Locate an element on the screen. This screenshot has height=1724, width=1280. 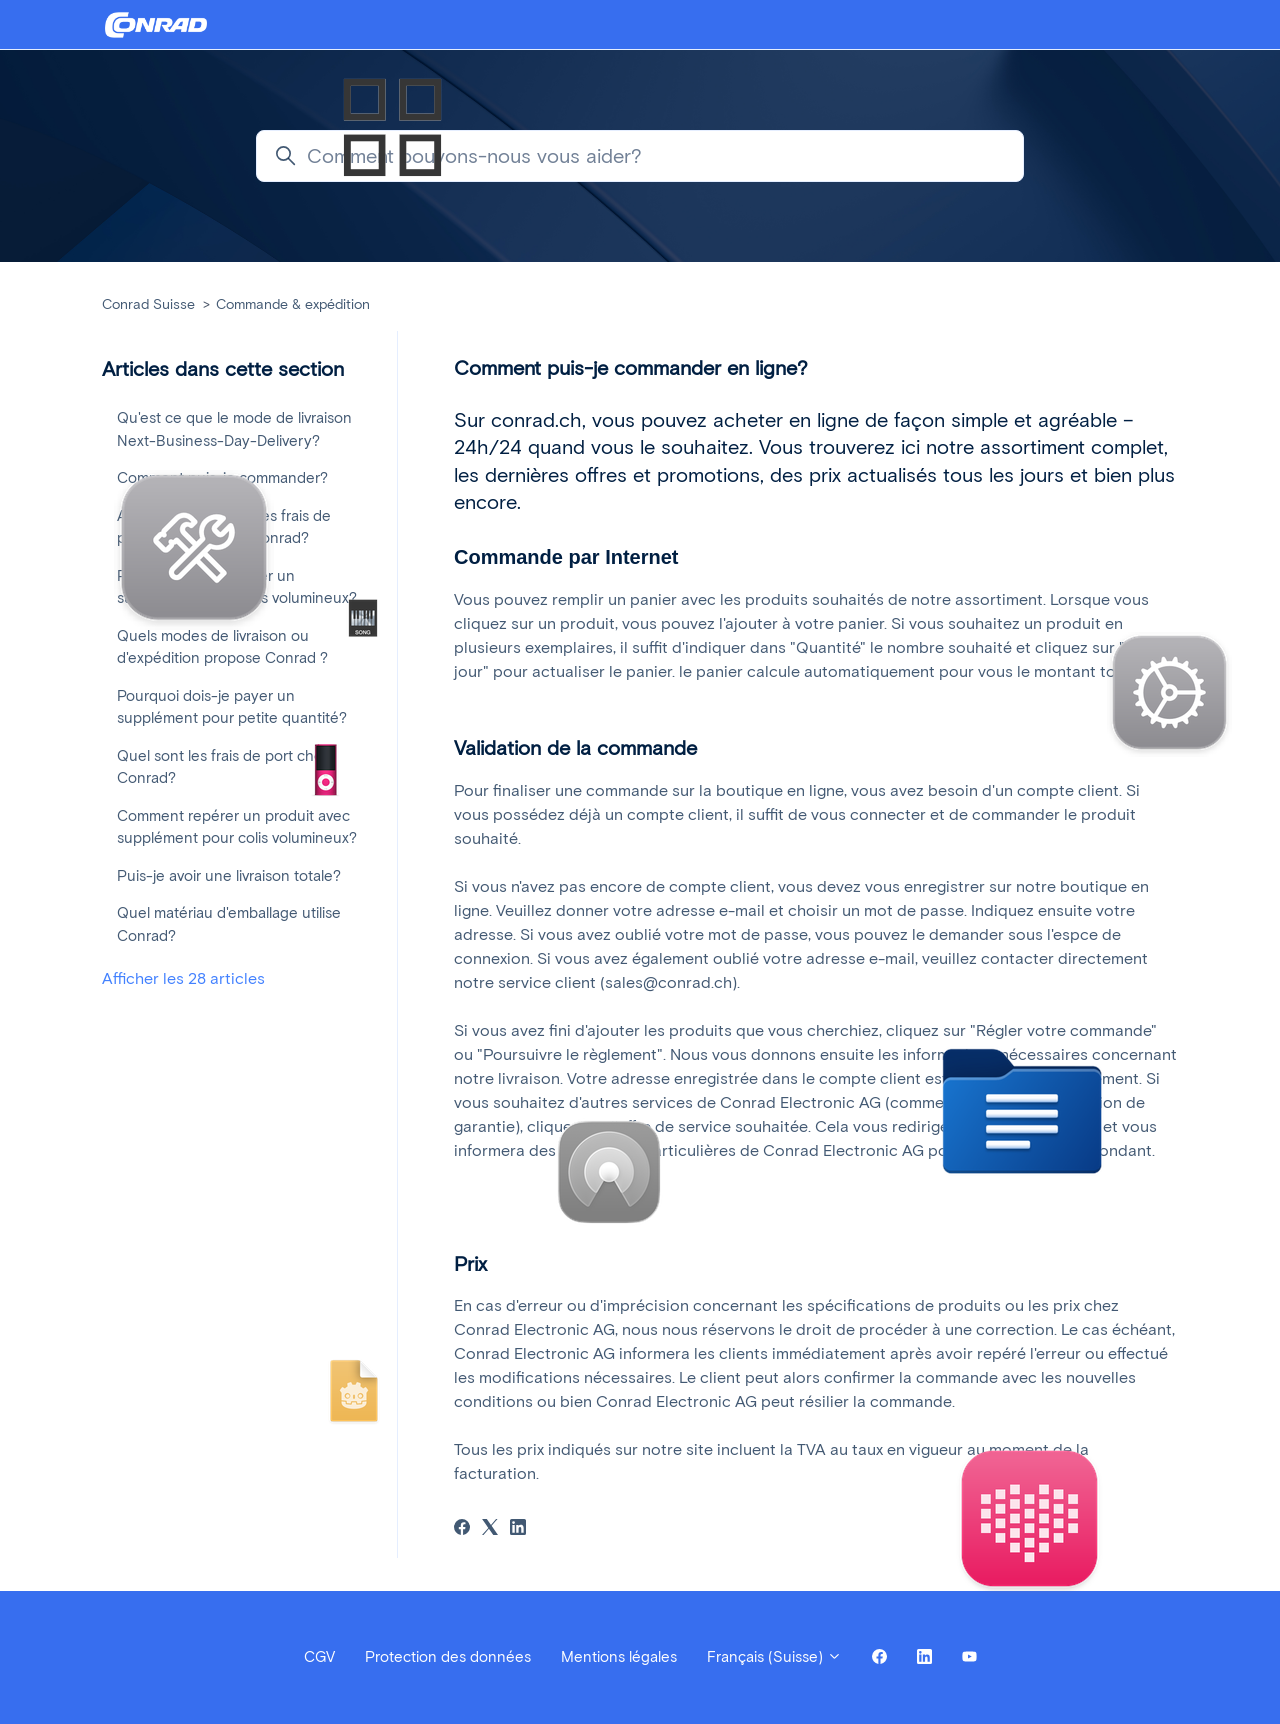
open vvave music player app is located at coordinates (1029, 1518).